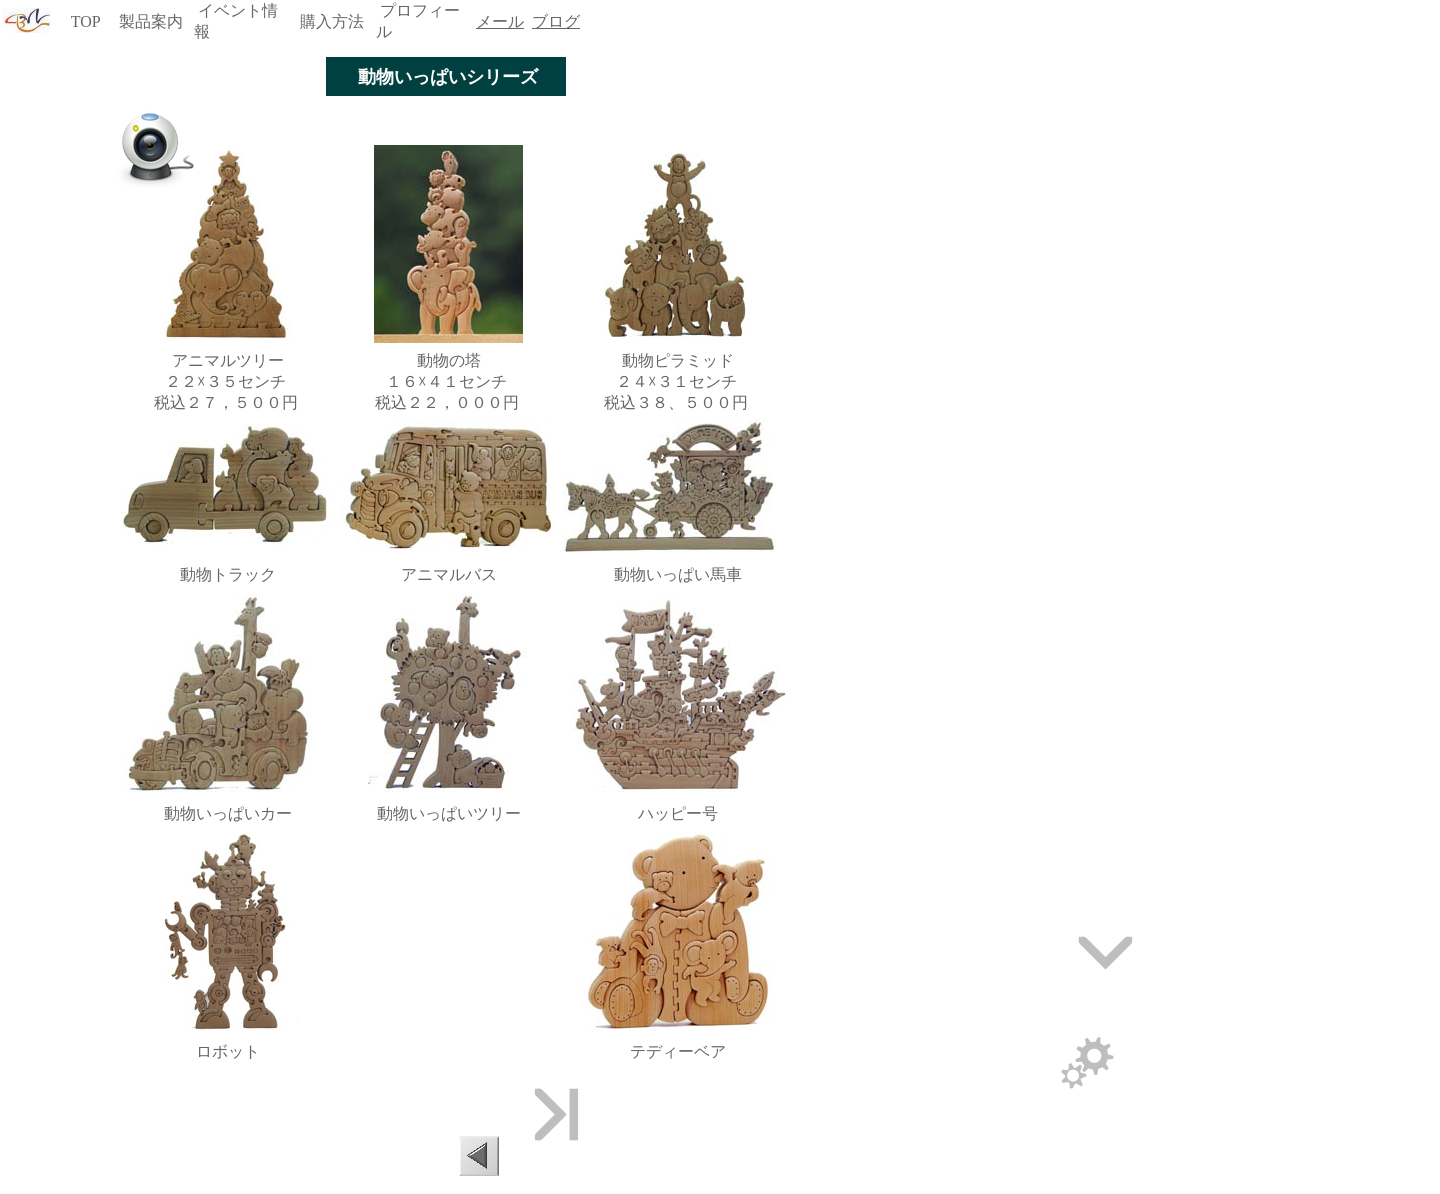  Describe the element at coordinates (151, 146) in the screenshot. I see `access webcam settings` at that location.